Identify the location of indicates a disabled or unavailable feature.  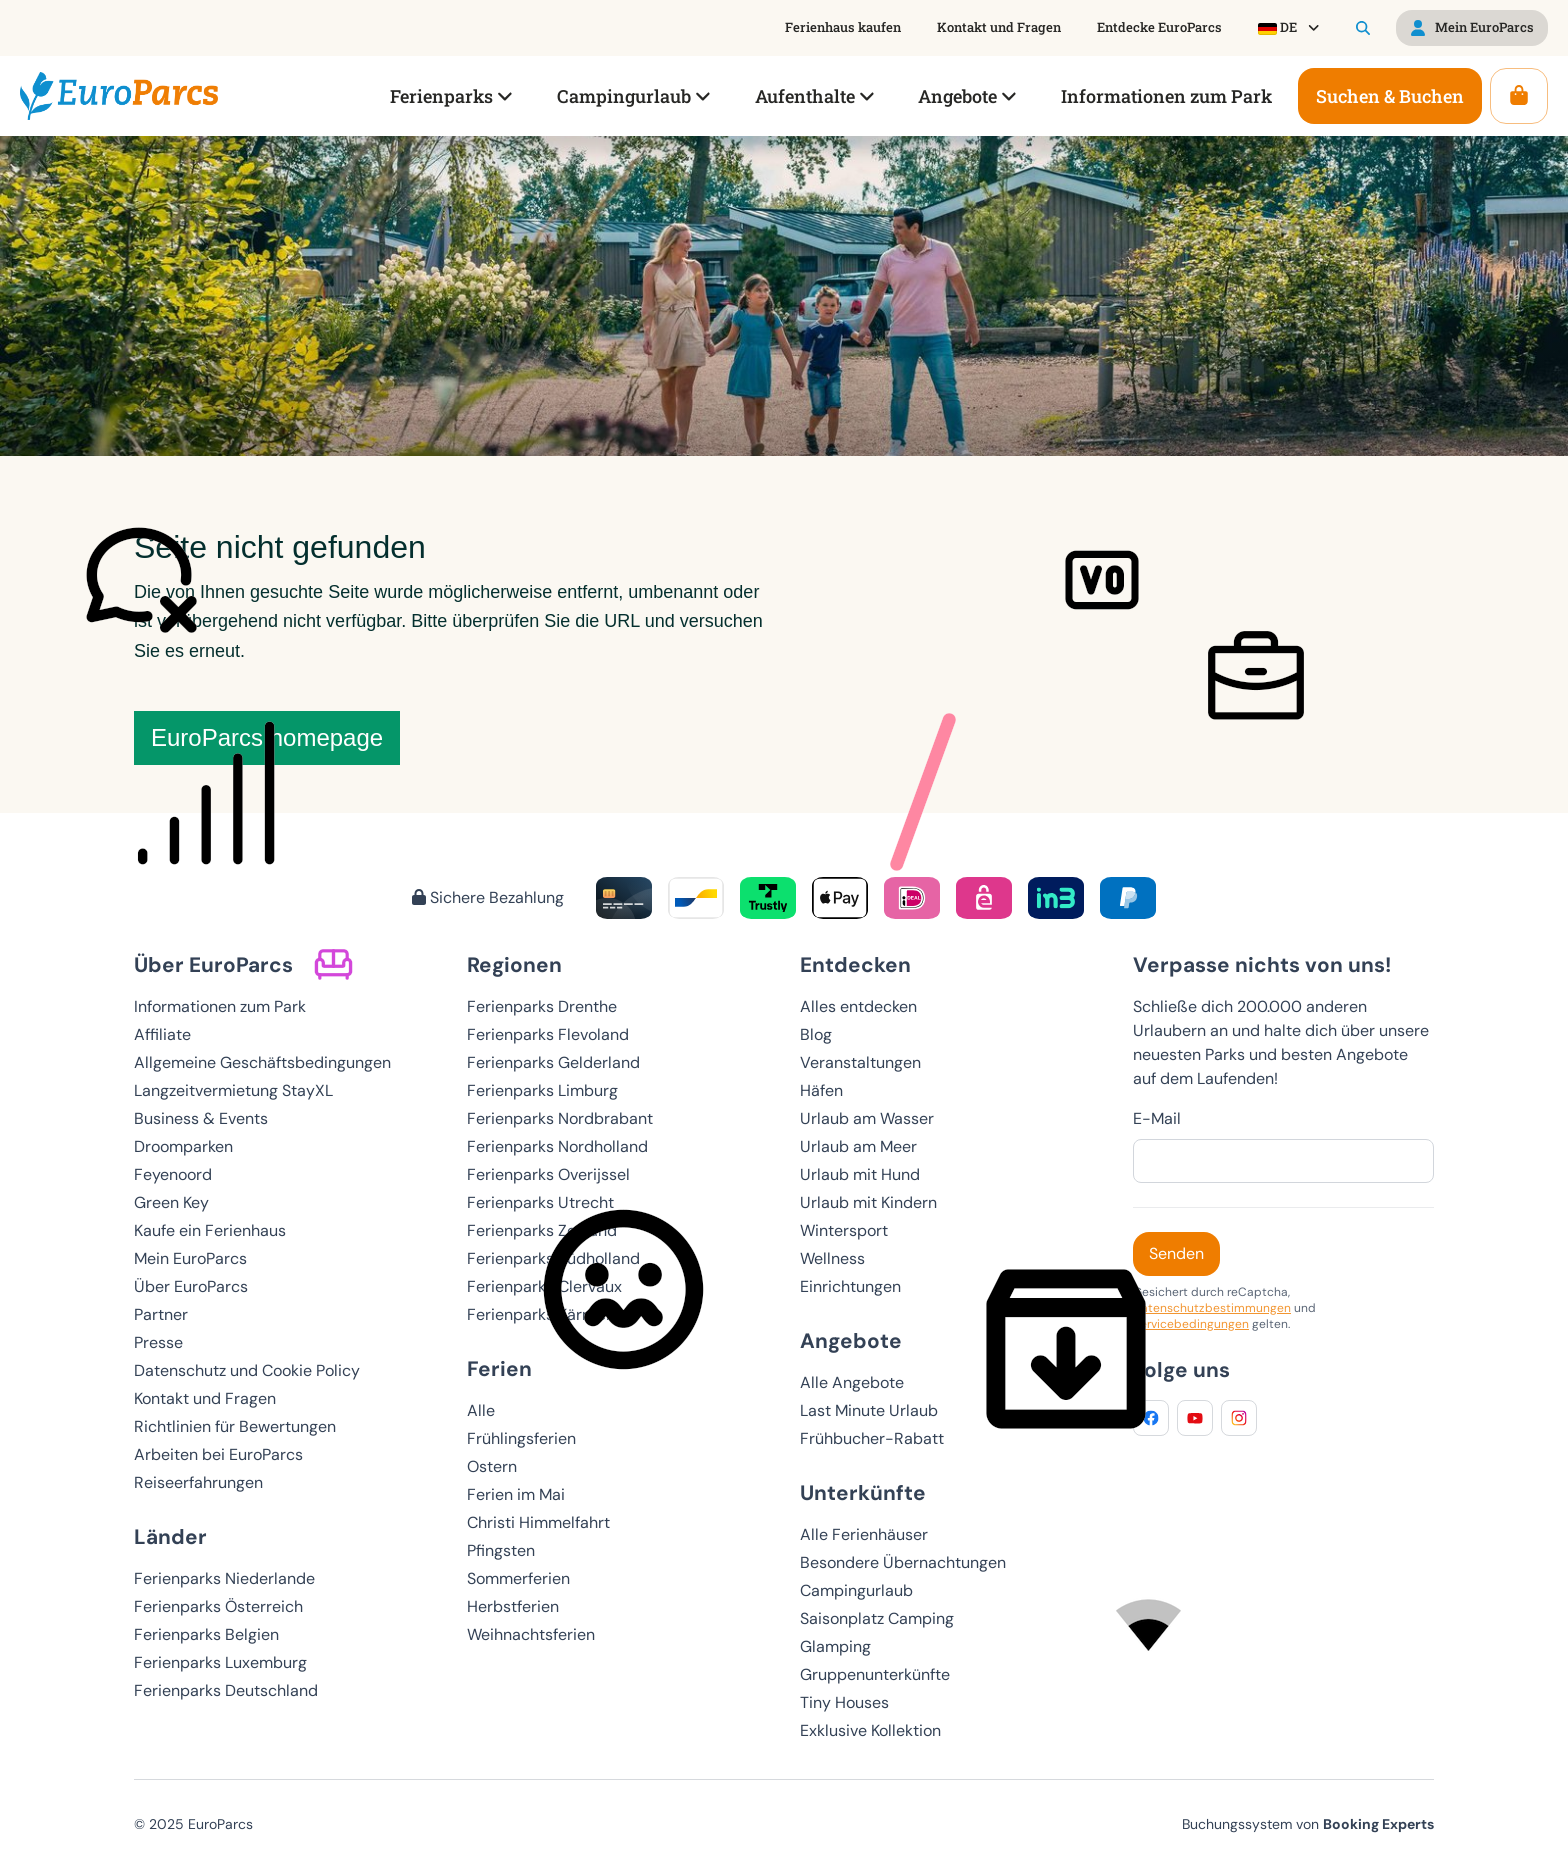
(923, 792).